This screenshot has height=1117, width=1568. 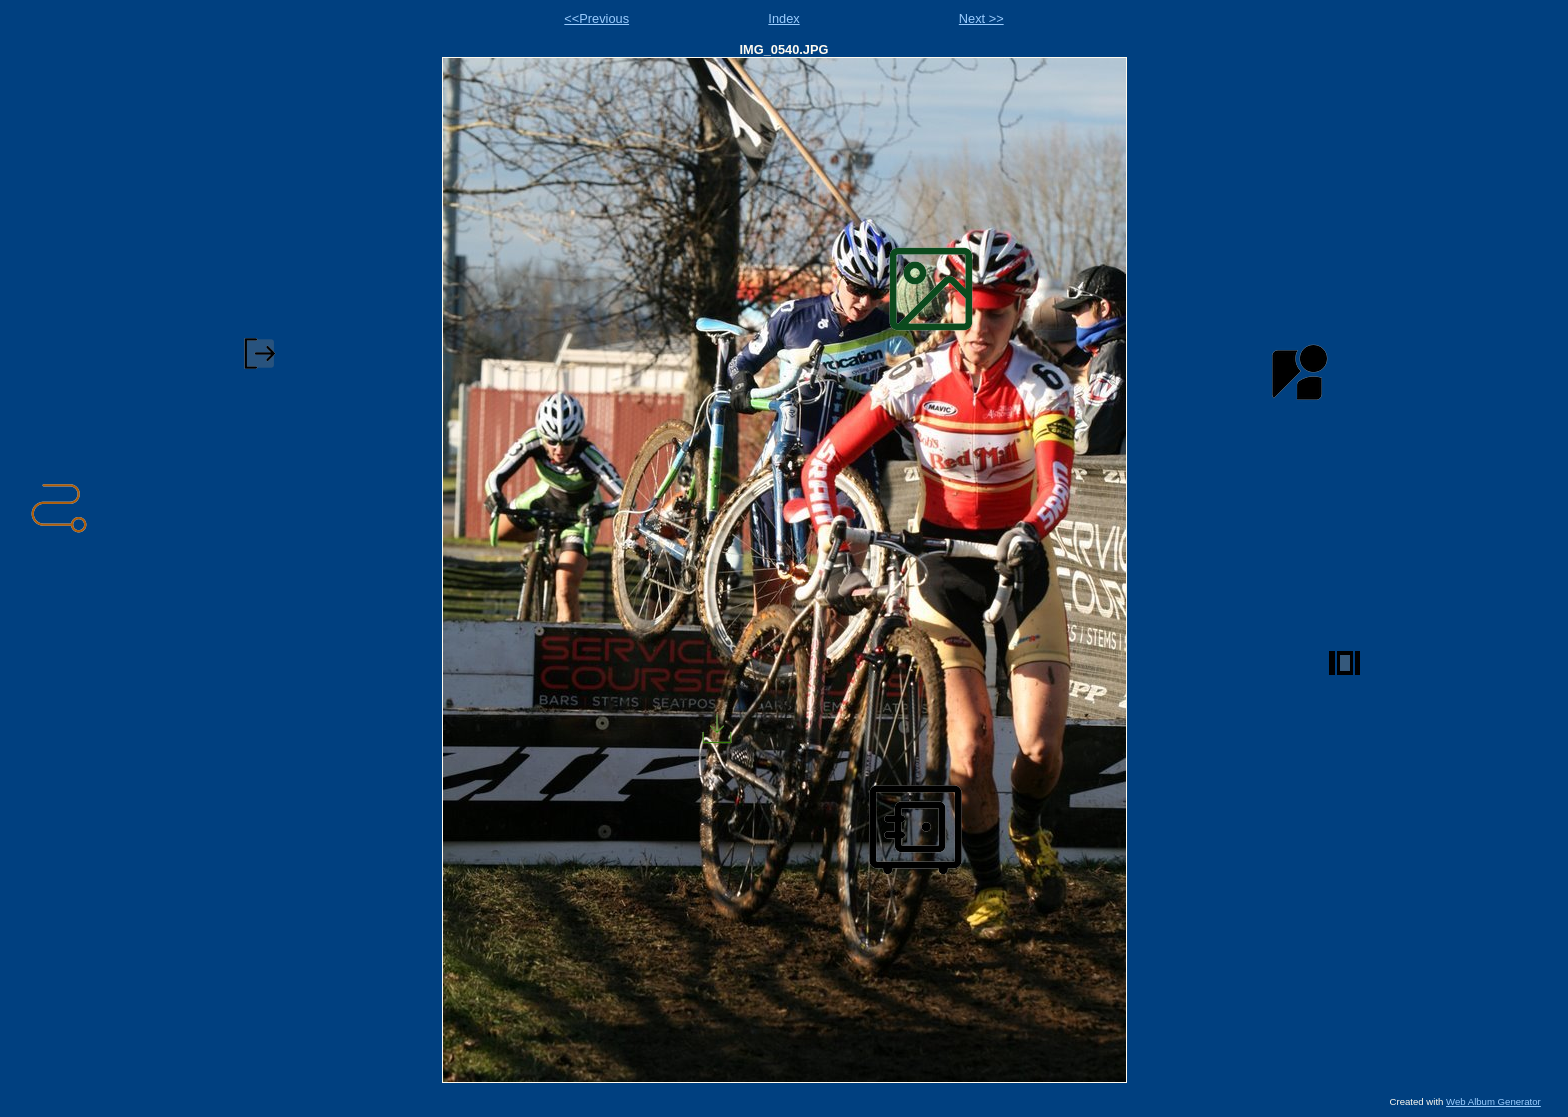 I want to click on access fiscal host settings, so click(x=915, y=831).